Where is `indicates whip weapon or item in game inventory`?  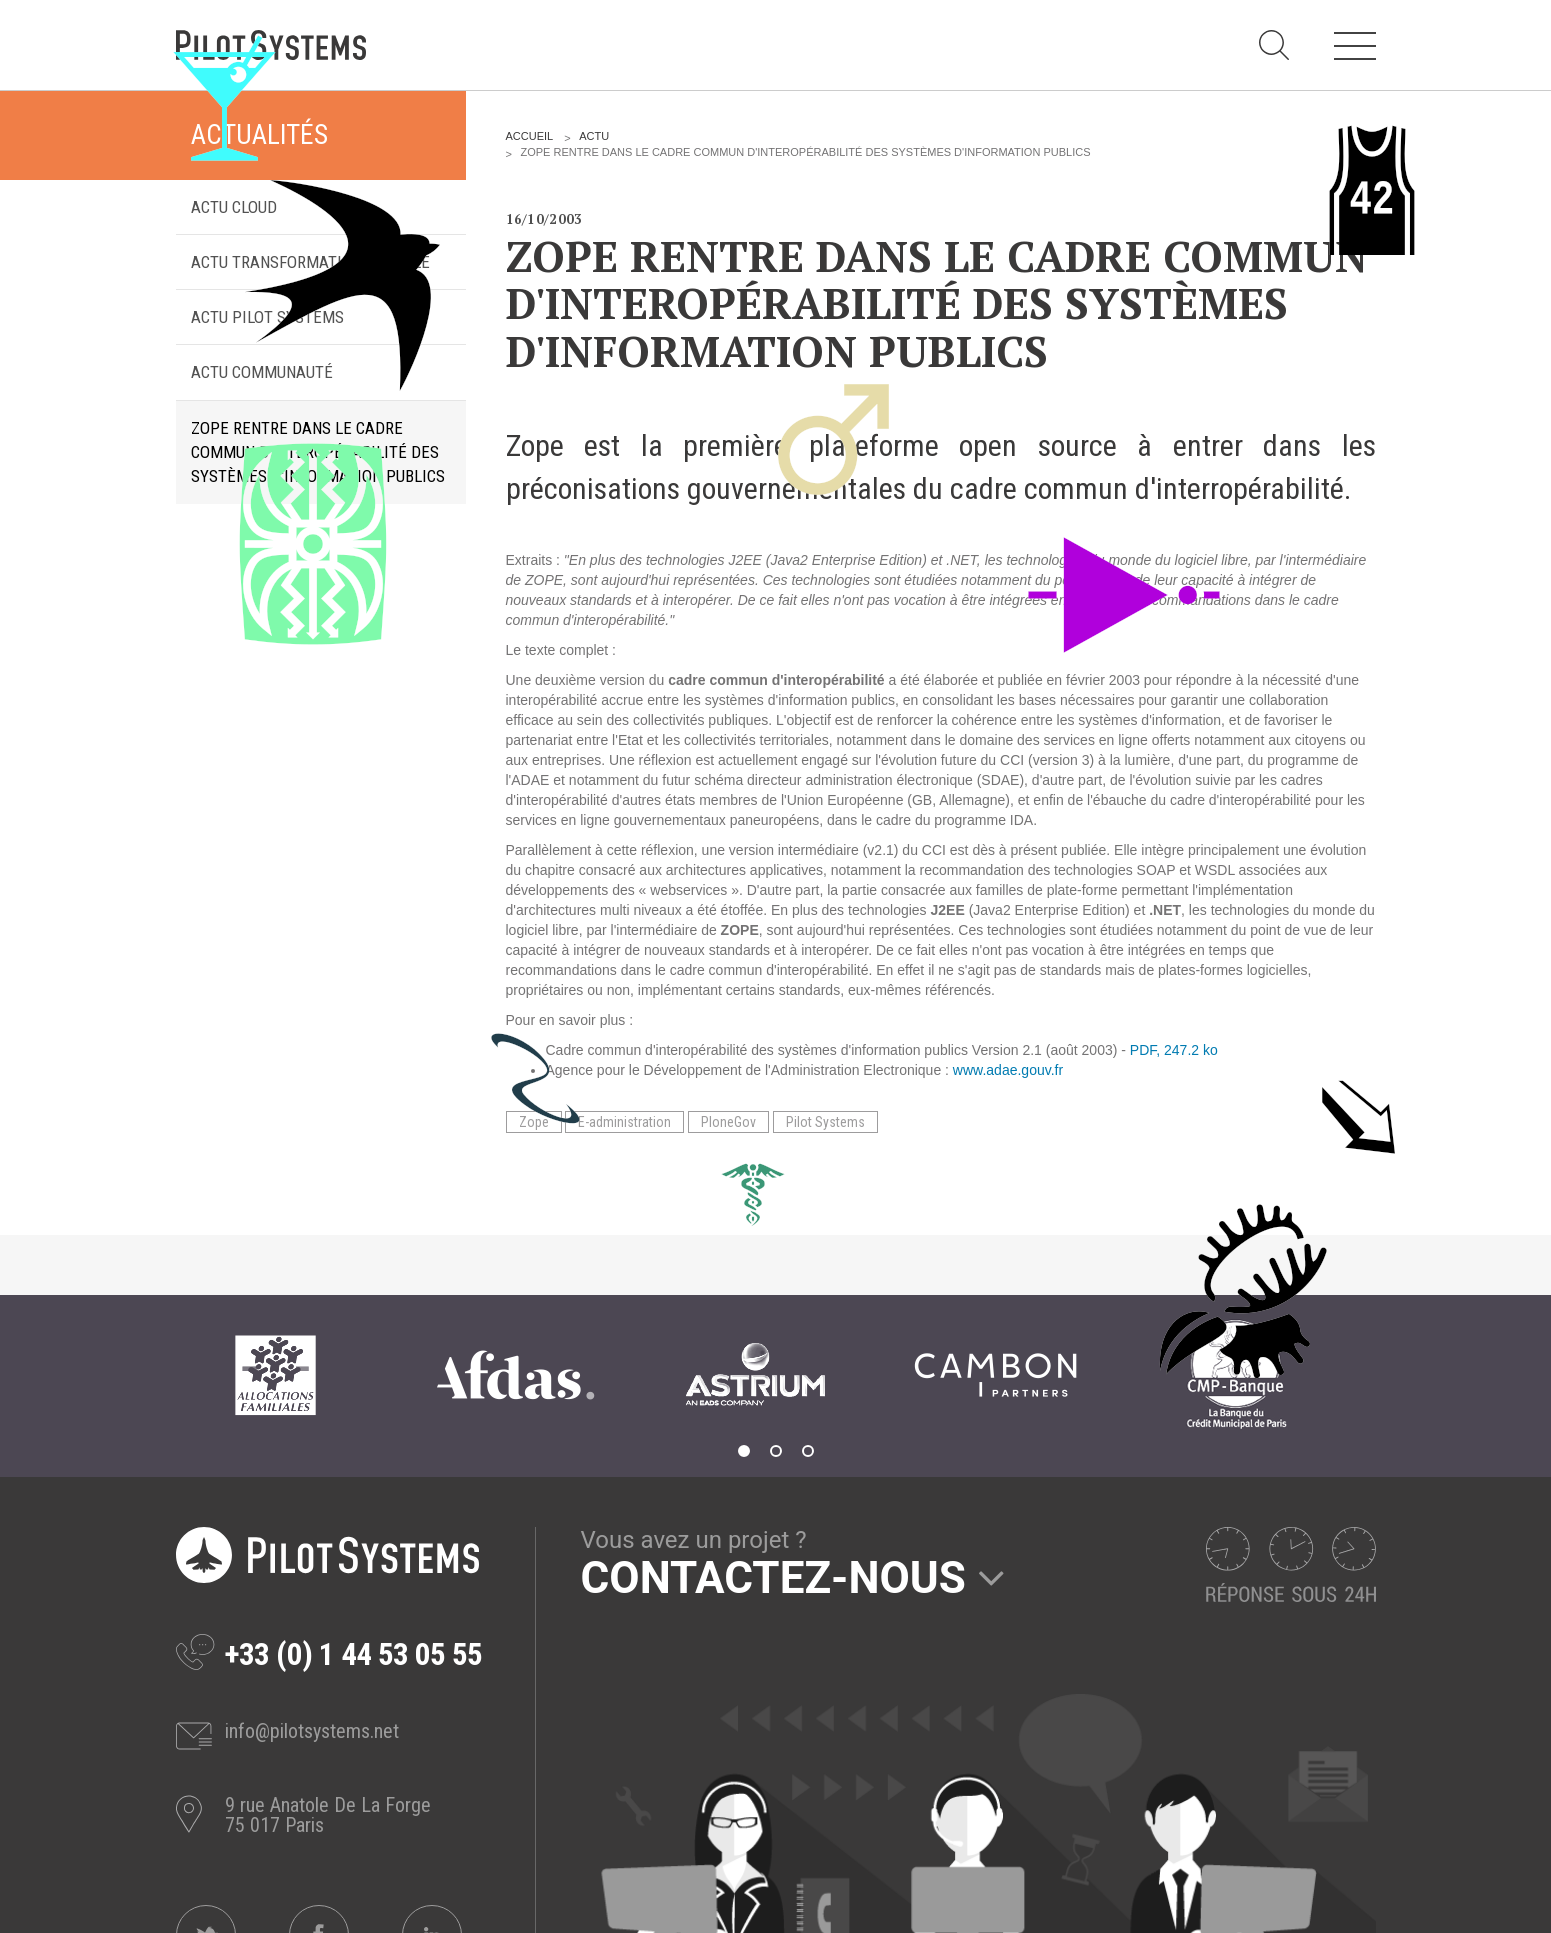 indicates whip weapon or item in game inventory is located at coordinates (536, 1080).